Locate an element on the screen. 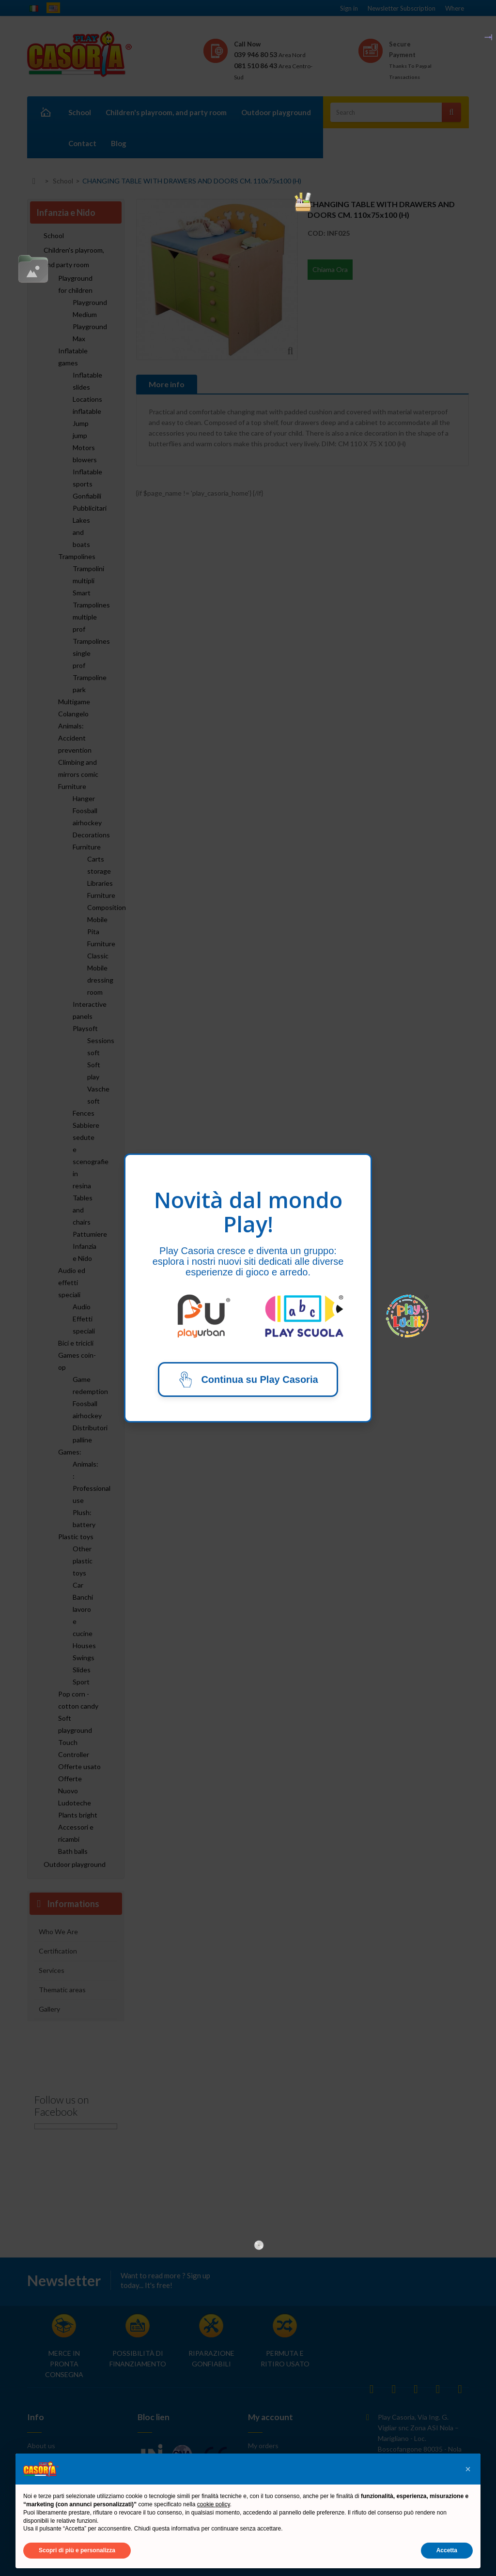 This screenshot has width=496, height=2576. skip to the last item in a list or queue is located at coordinates (488, 37).